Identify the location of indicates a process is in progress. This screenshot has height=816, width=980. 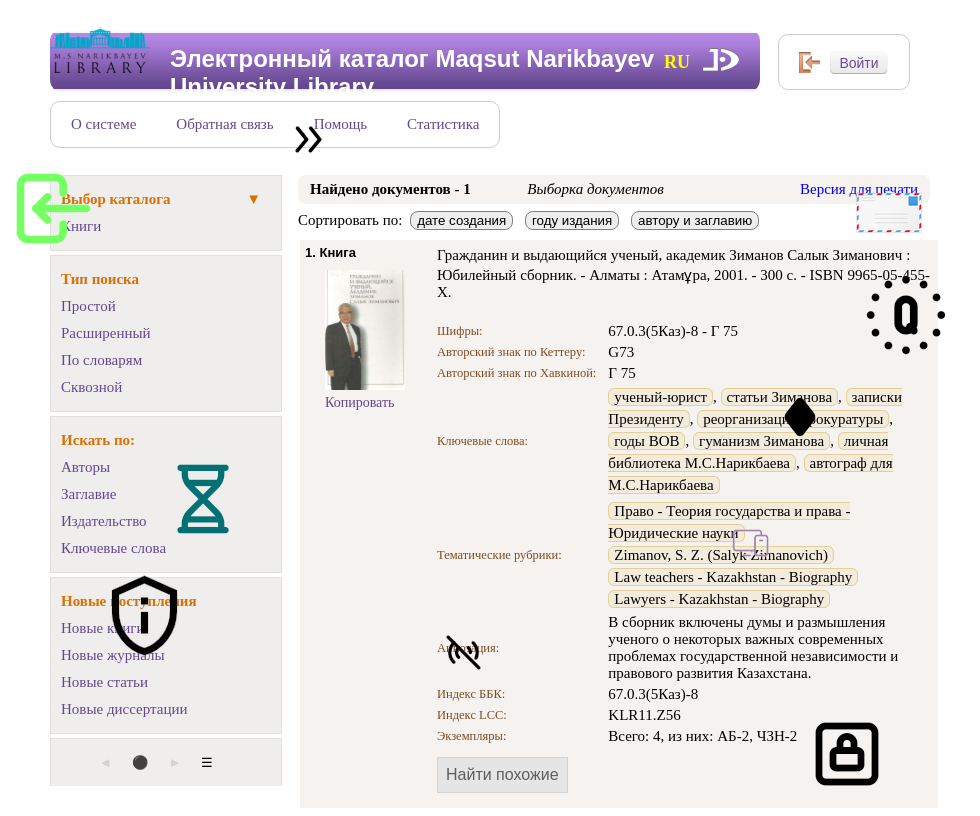
(203, 499).